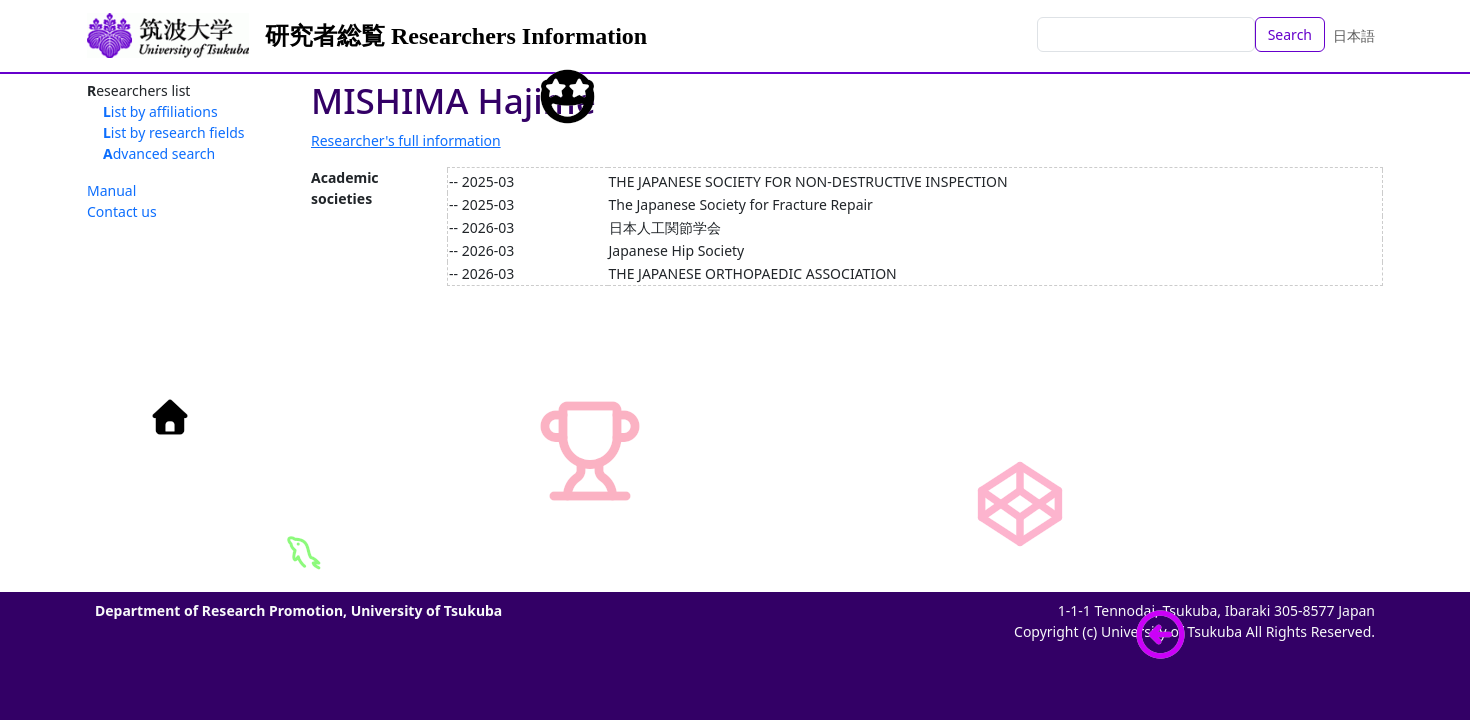  What do you see at coordinates (170, 417) in the screenshot?
I see `navigate to home screen` at bounding box center [170, 417].